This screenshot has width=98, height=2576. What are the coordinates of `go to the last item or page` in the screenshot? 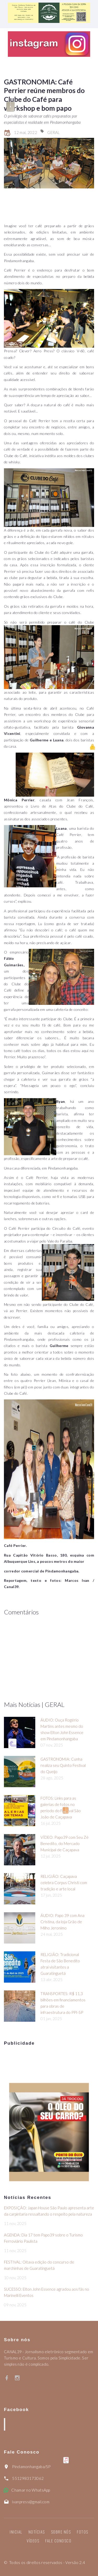 It's located at (71, 1280).